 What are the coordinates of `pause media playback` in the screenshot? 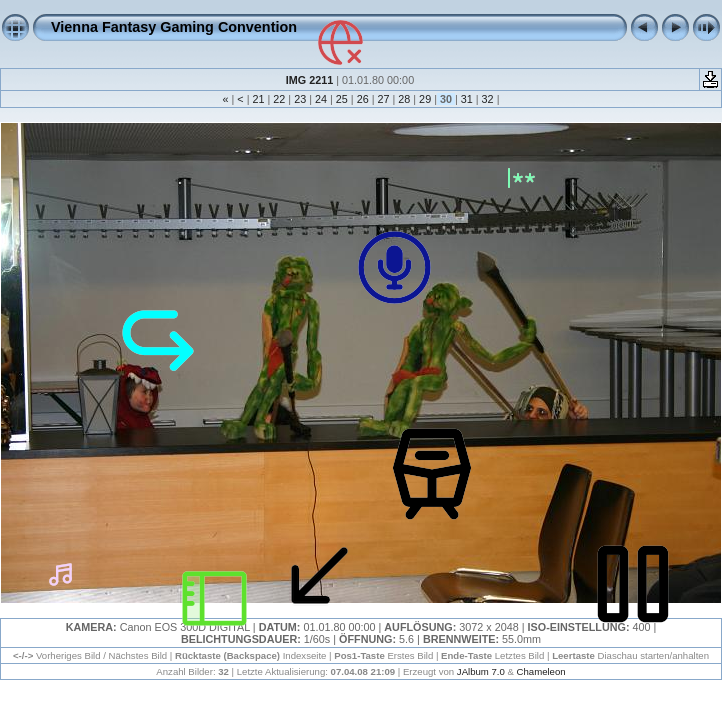 It's located at (633, 584).